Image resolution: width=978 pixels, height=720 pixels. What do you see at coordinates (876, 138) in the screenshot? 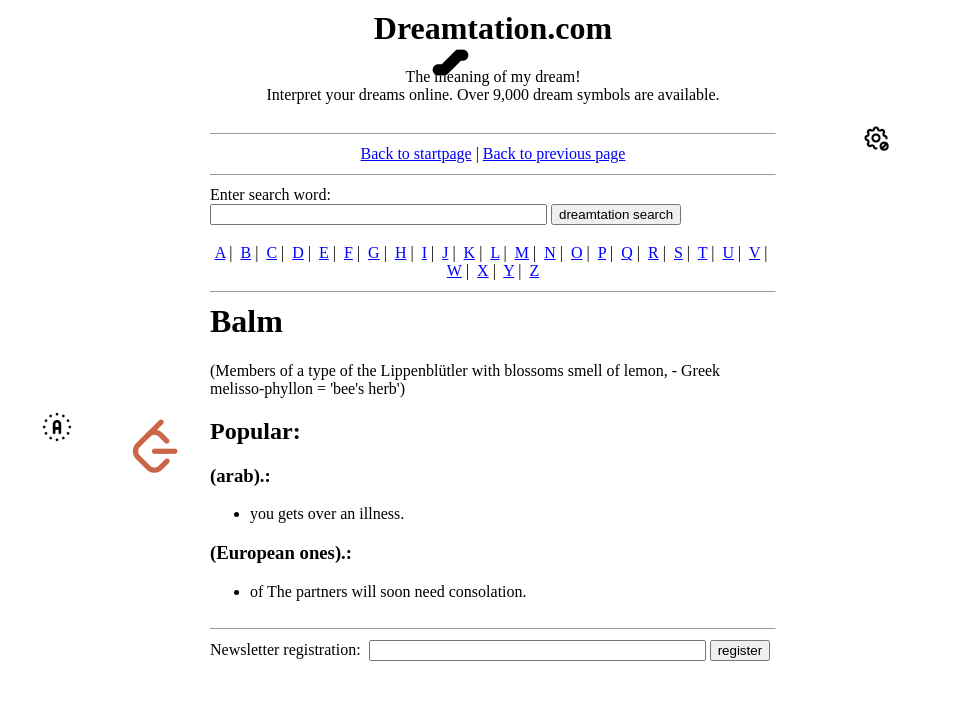
I see `cancel or abort settings changes` at bounding box center [876, 138].